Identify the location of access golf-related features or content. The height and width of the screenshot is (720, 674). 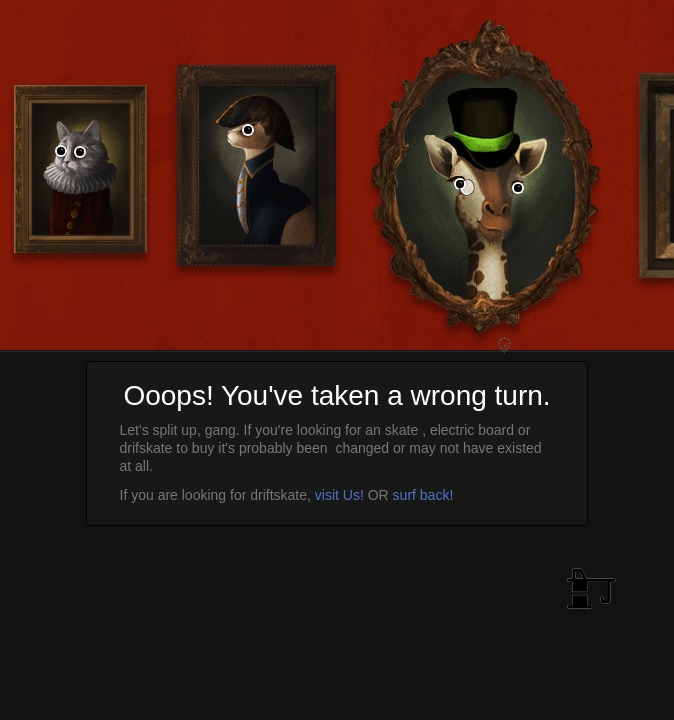
(504, 345).